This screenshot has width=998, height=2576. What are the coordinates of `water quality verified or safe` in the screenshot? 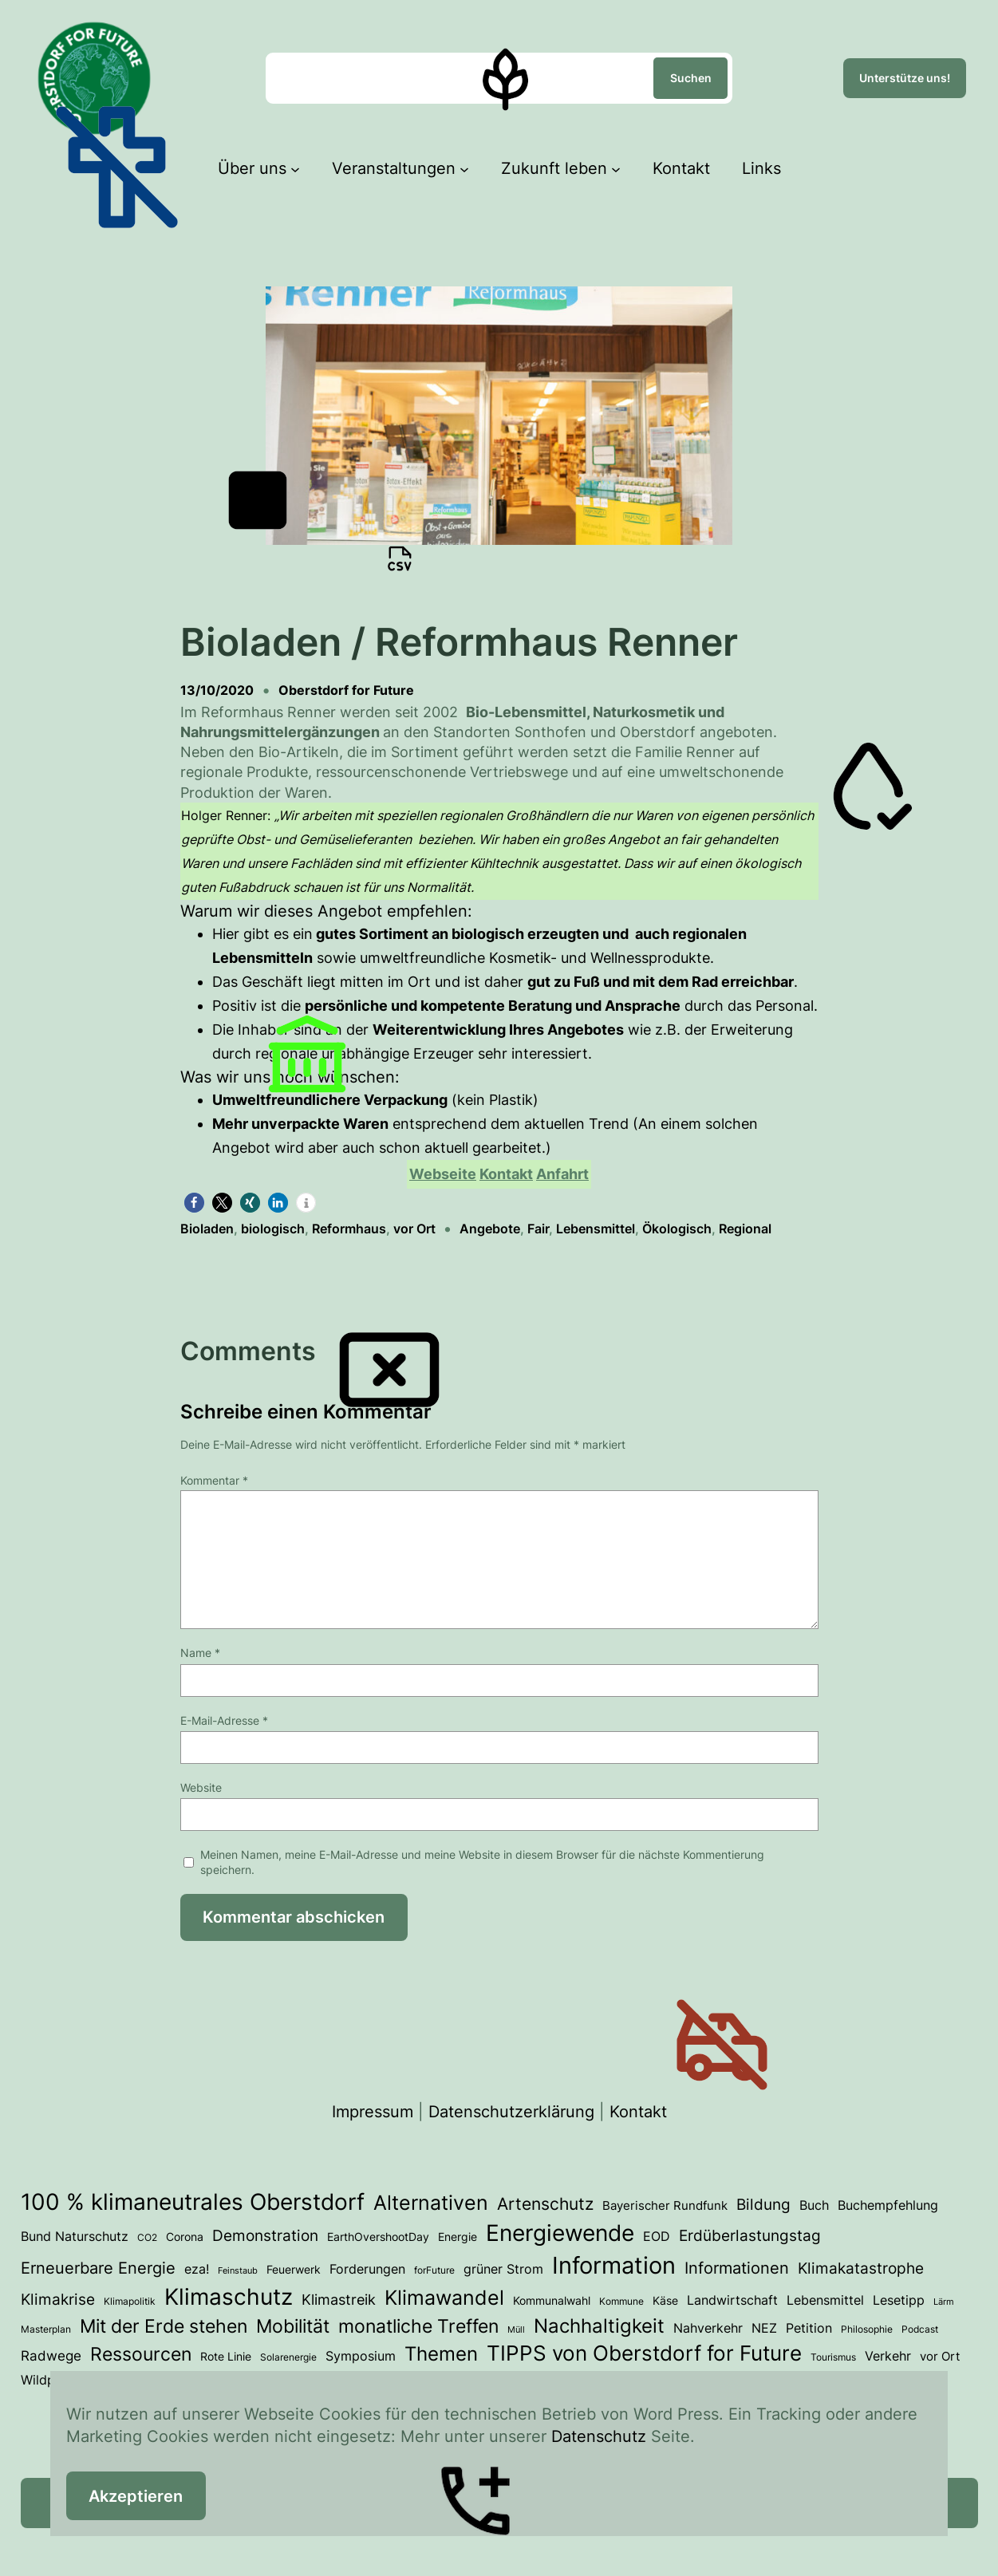 It's located at (868, 786).